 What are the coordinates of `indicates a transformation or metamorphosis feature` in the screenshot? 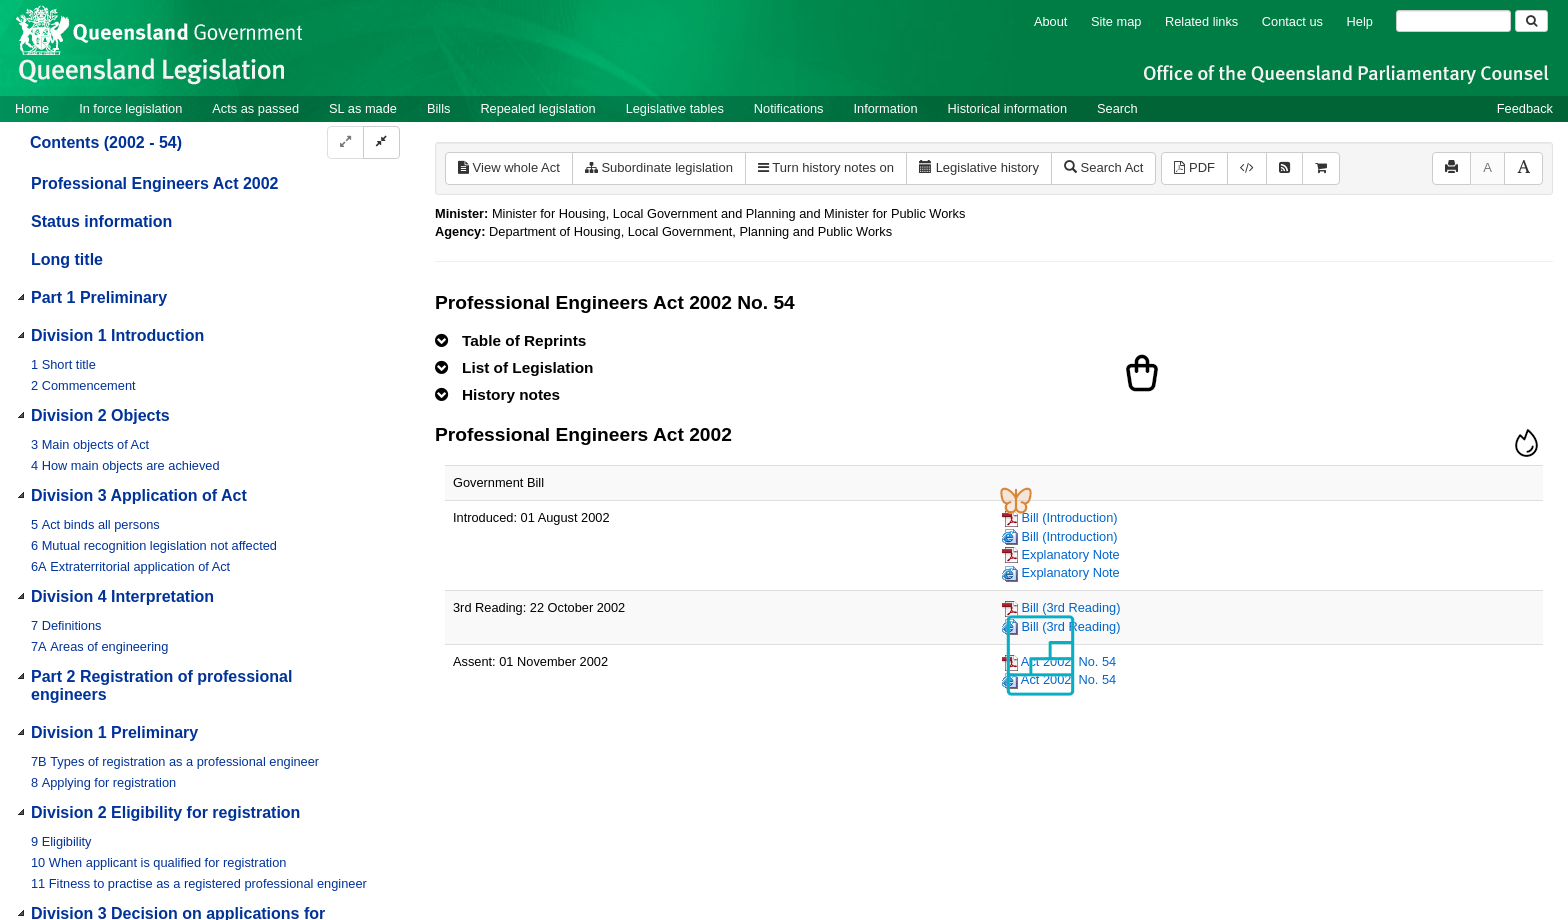 It's located at (1016, 500).